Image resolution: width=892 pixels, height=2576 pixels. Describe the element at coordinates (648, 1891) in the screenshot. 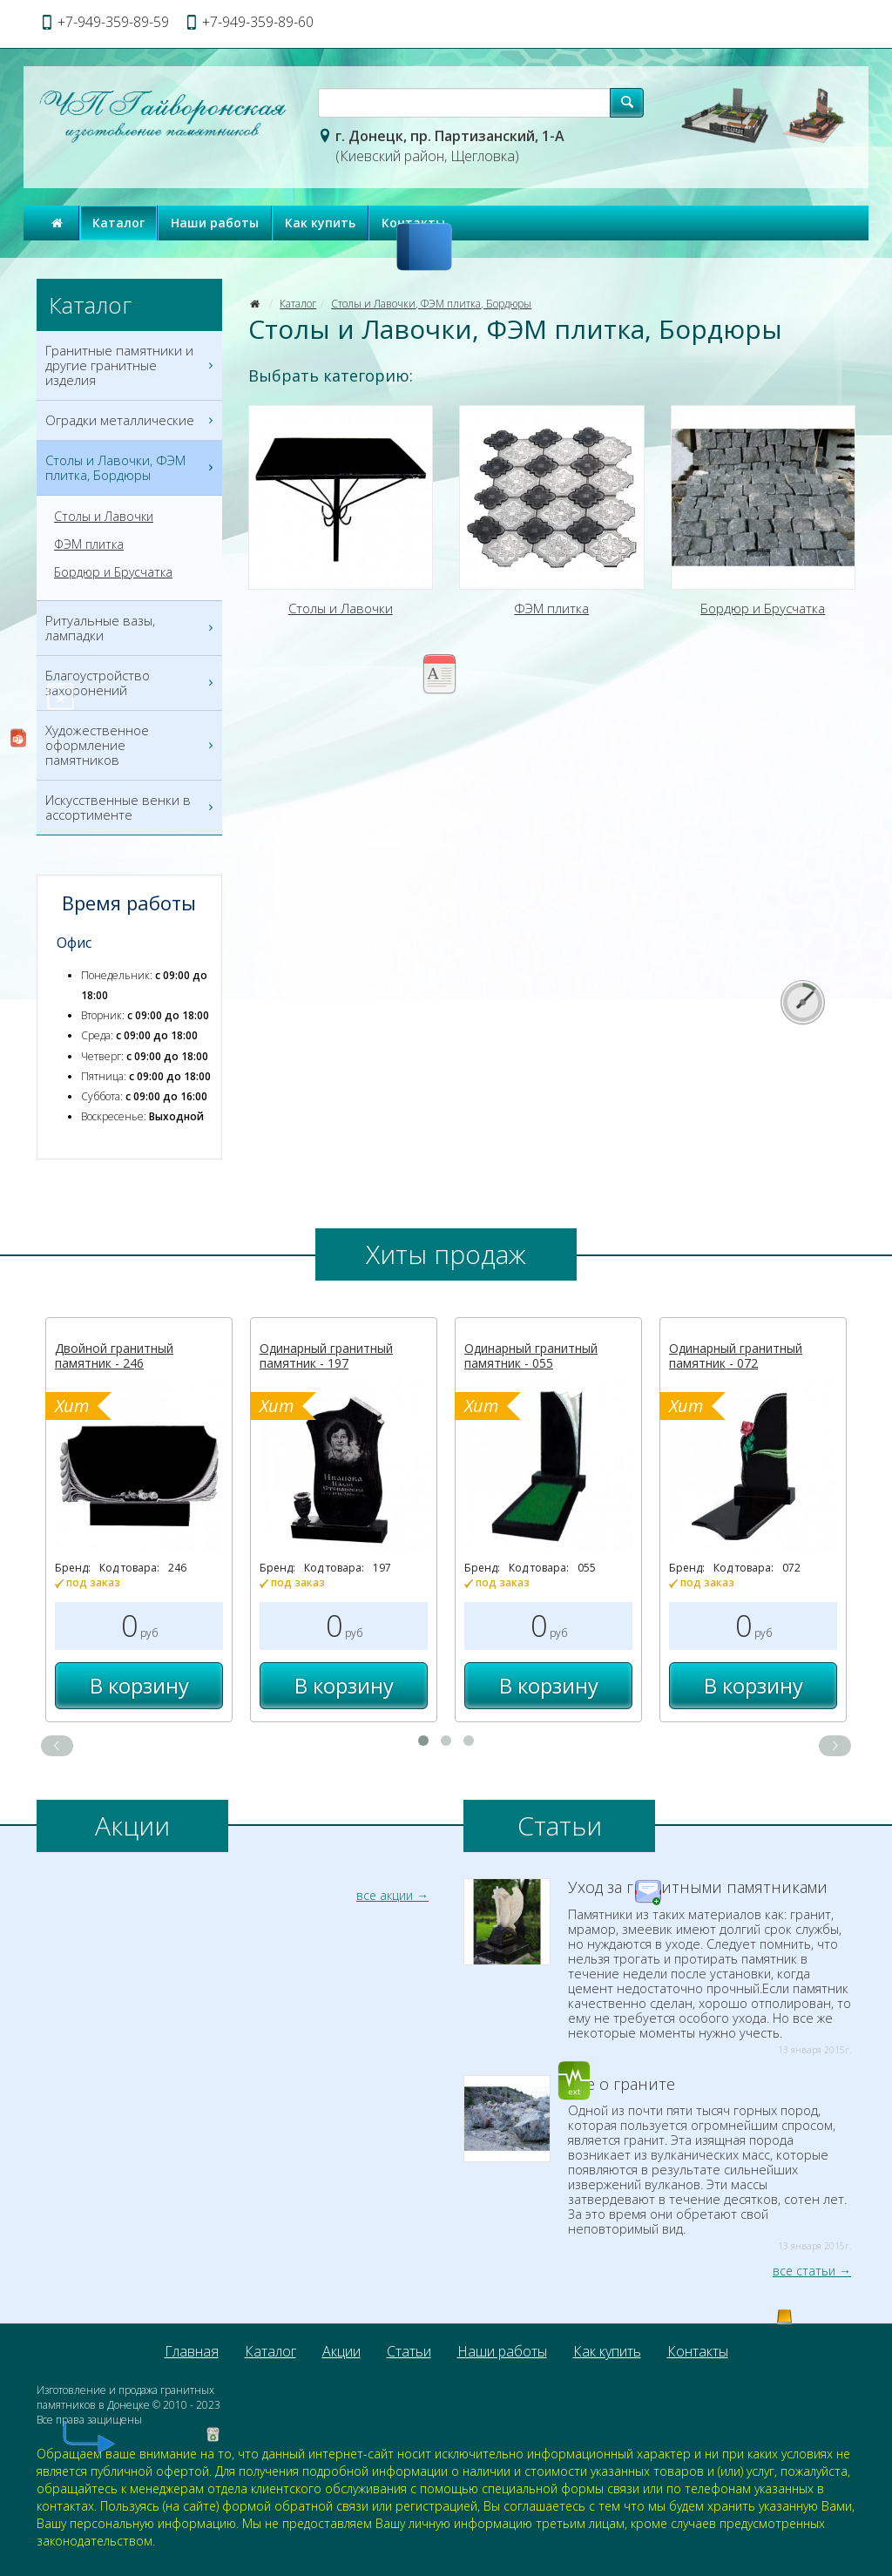

I see `compose a new email message` at that location.